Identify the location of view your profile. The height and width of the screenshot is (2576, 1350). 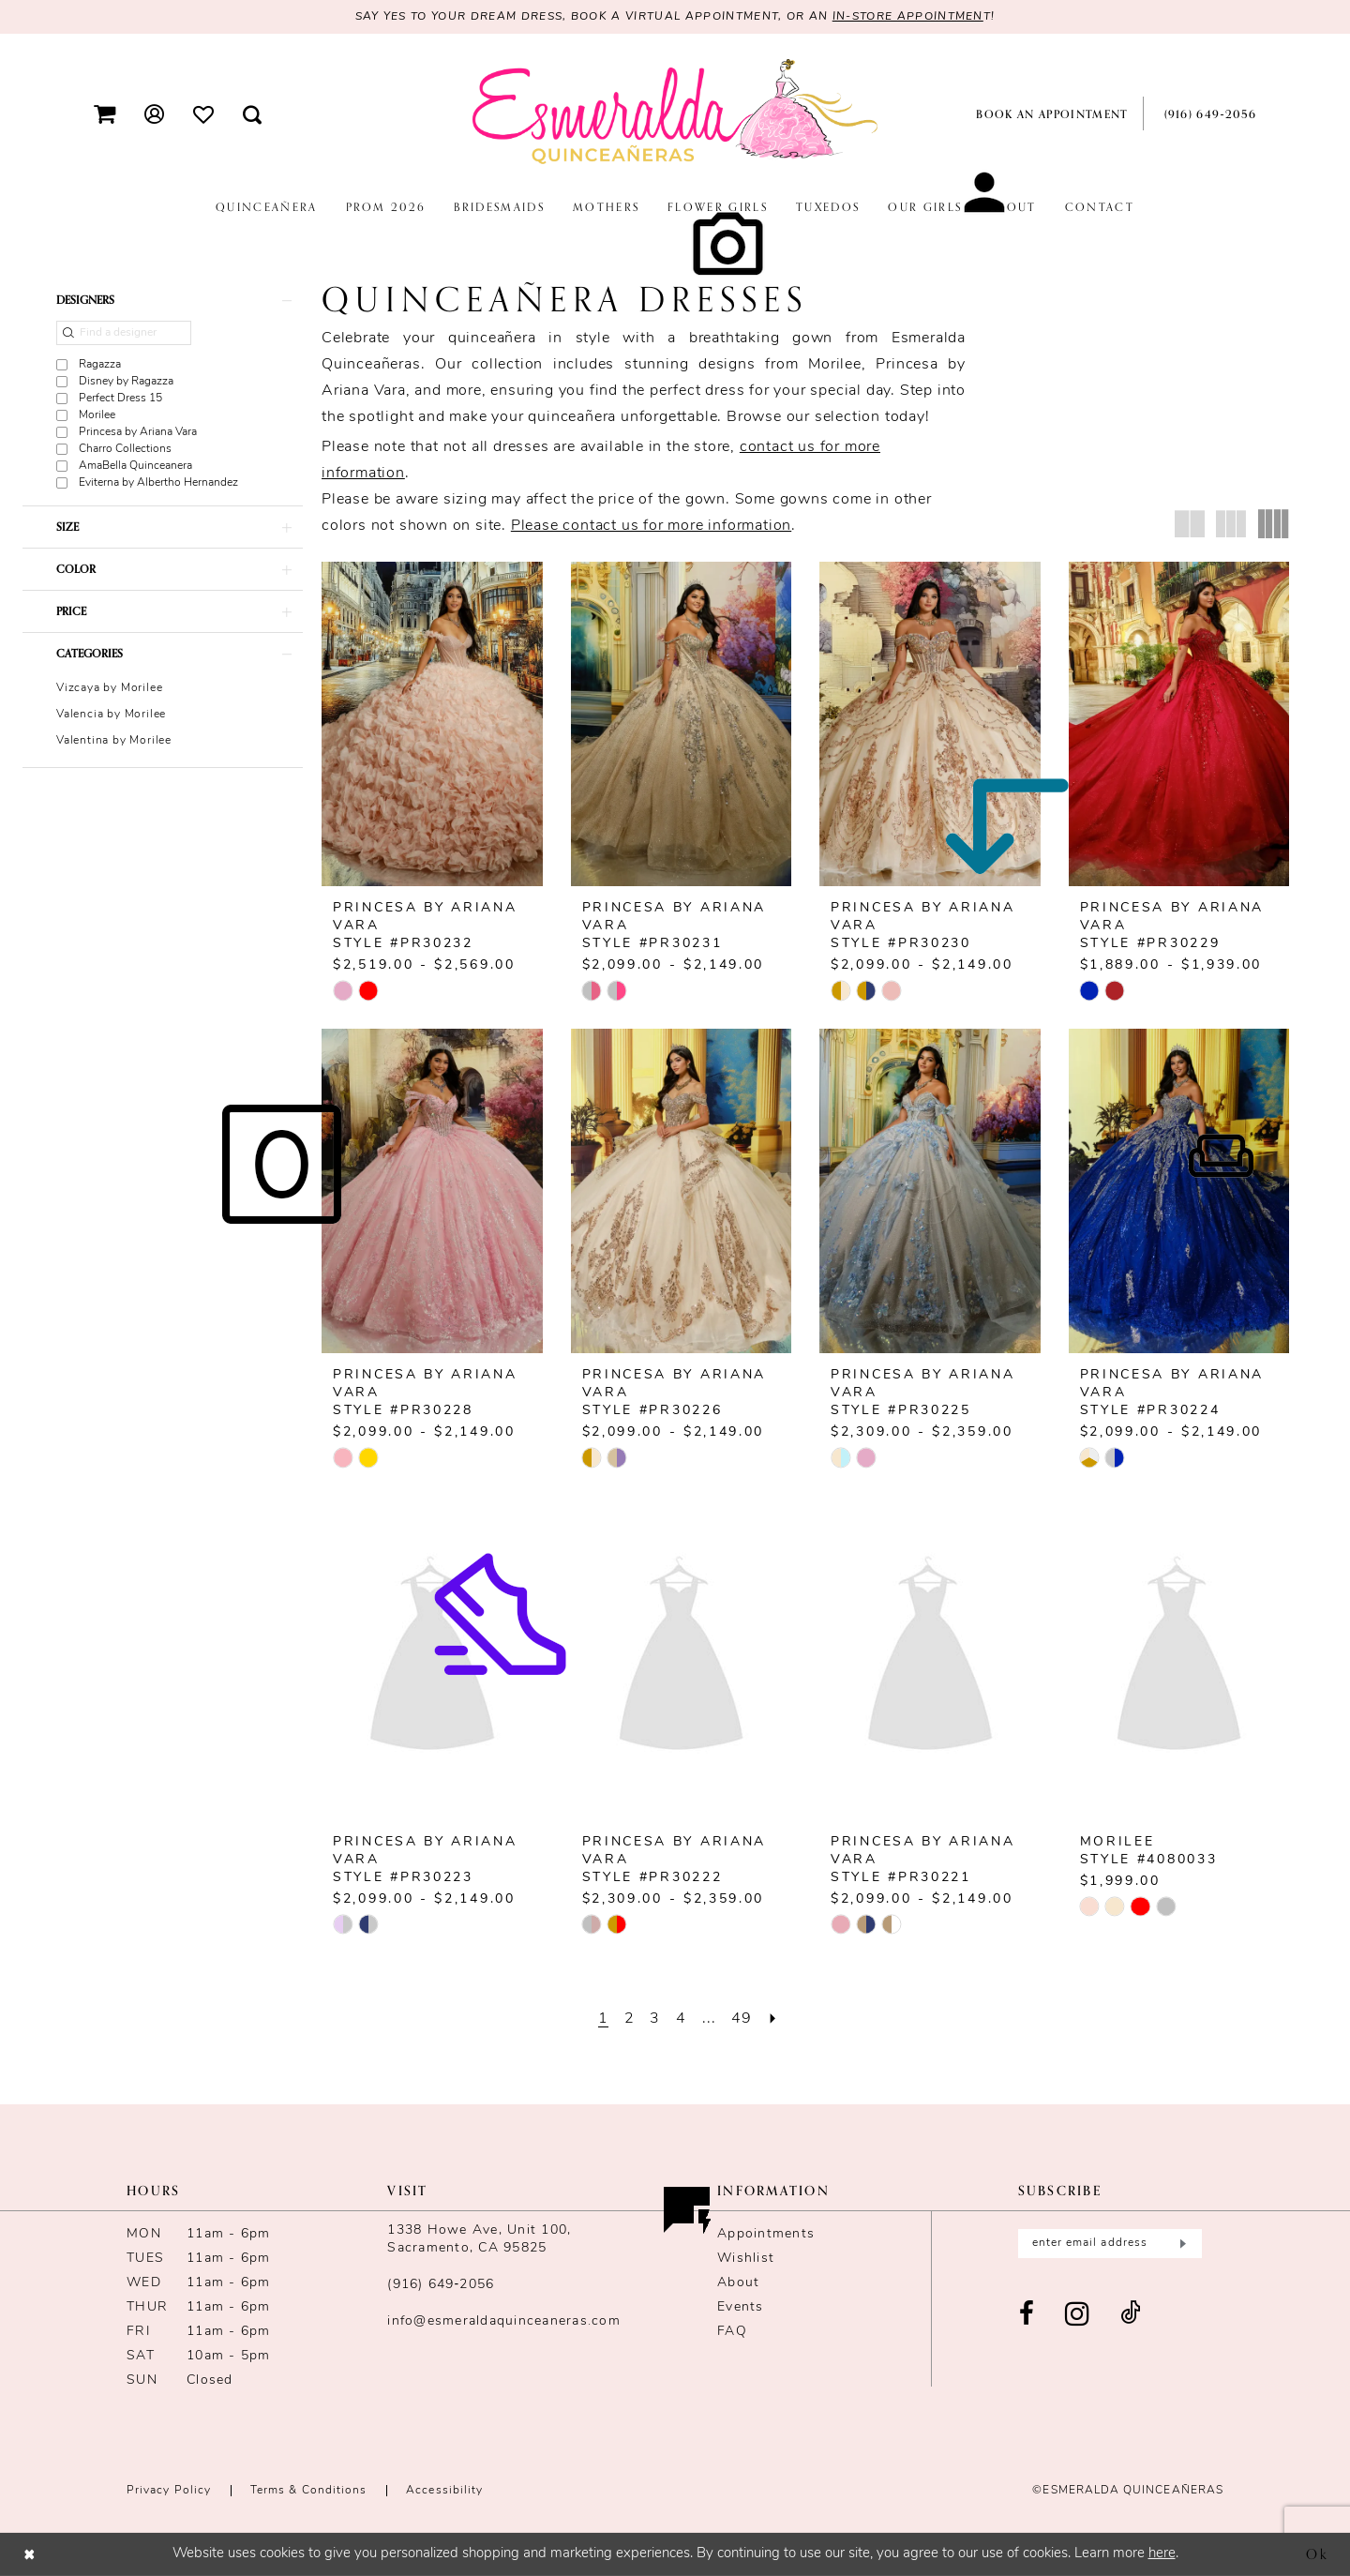
(984, 192).